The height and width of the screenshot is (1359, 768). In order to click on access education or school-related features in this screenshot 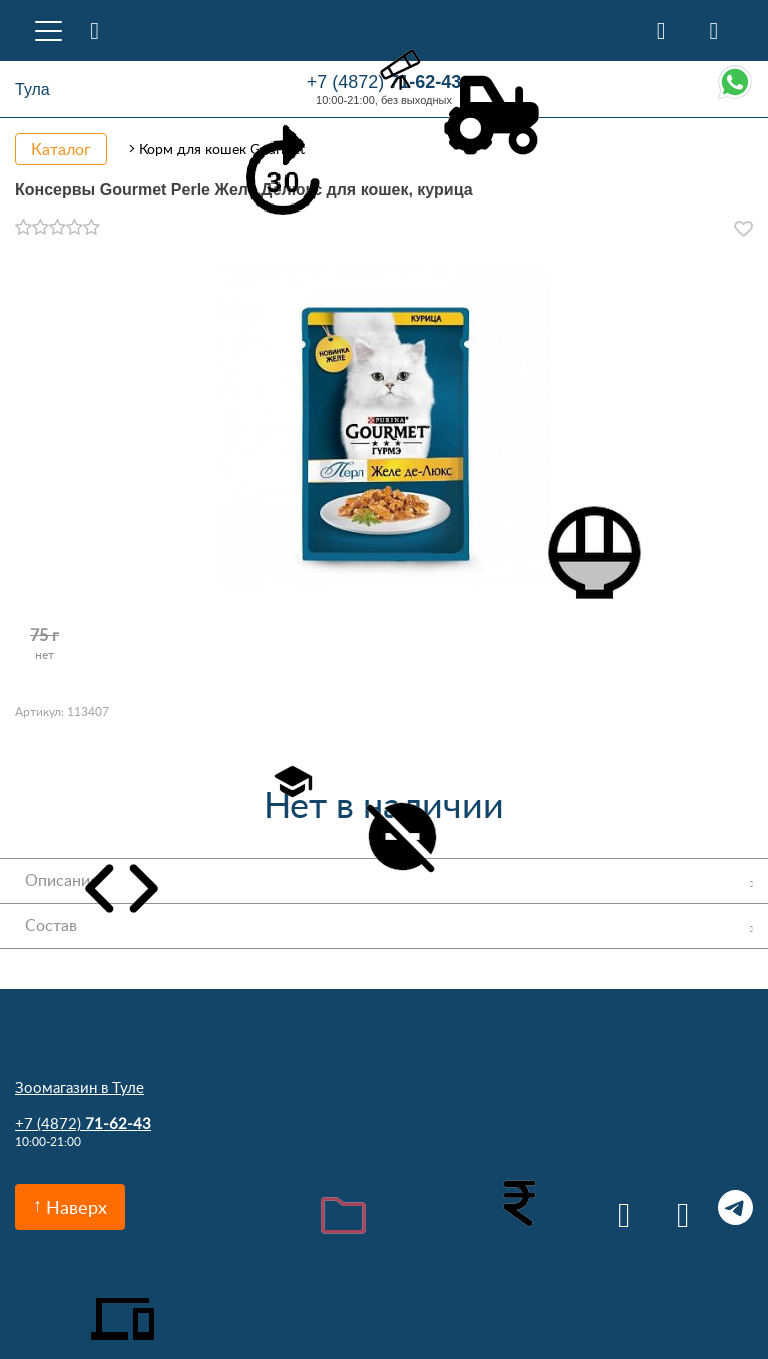, I will do `click(292, 781)`.